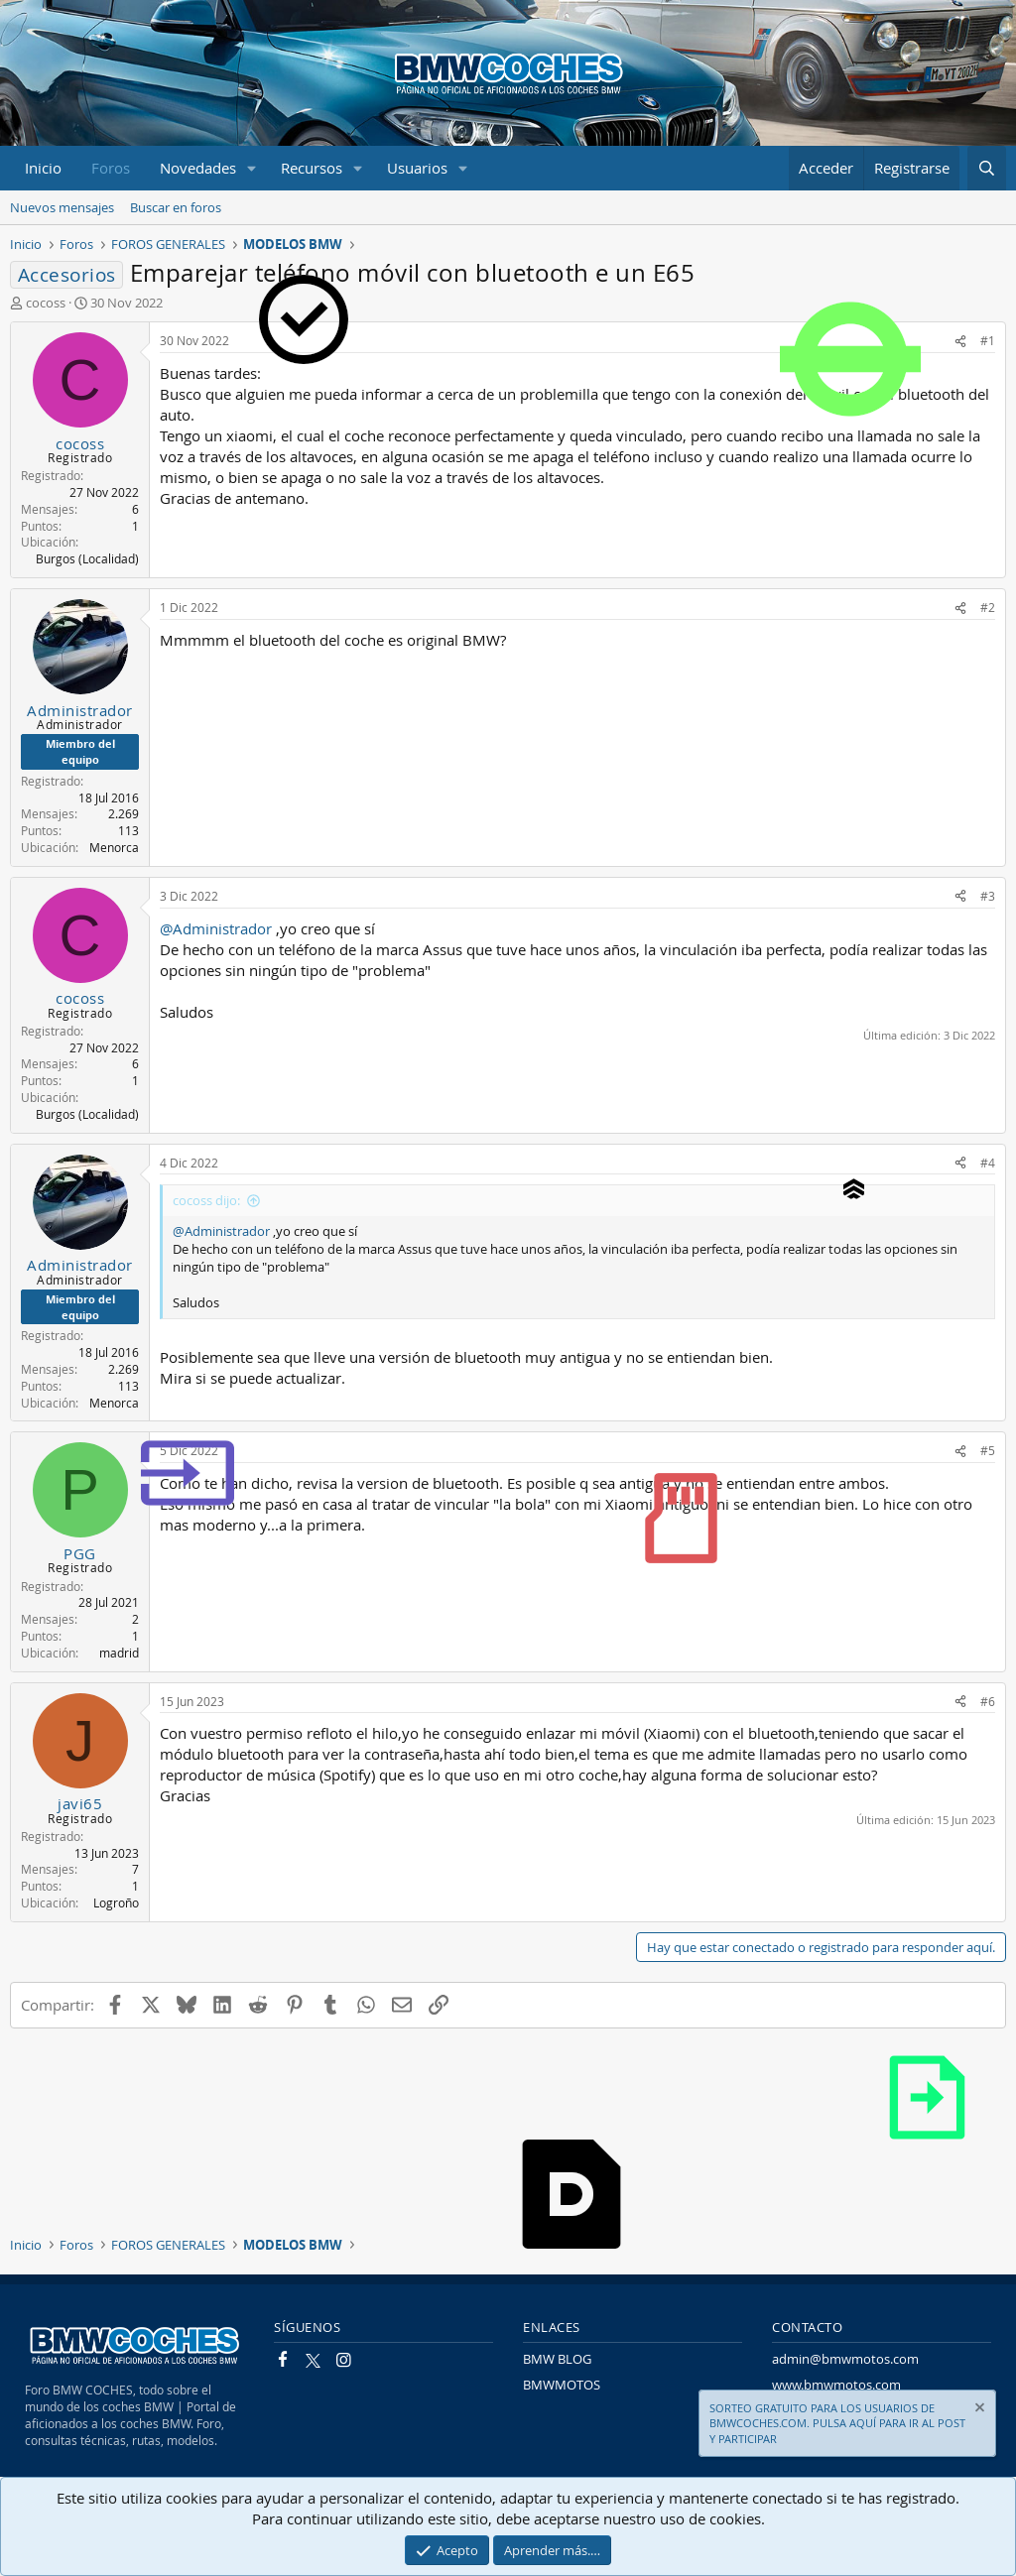 The height and width of the screenshot is (2576, 1016). Describe the element at coordinates (304, 319) in the screenshot. I see `indicates a completed or successful action` at that location.